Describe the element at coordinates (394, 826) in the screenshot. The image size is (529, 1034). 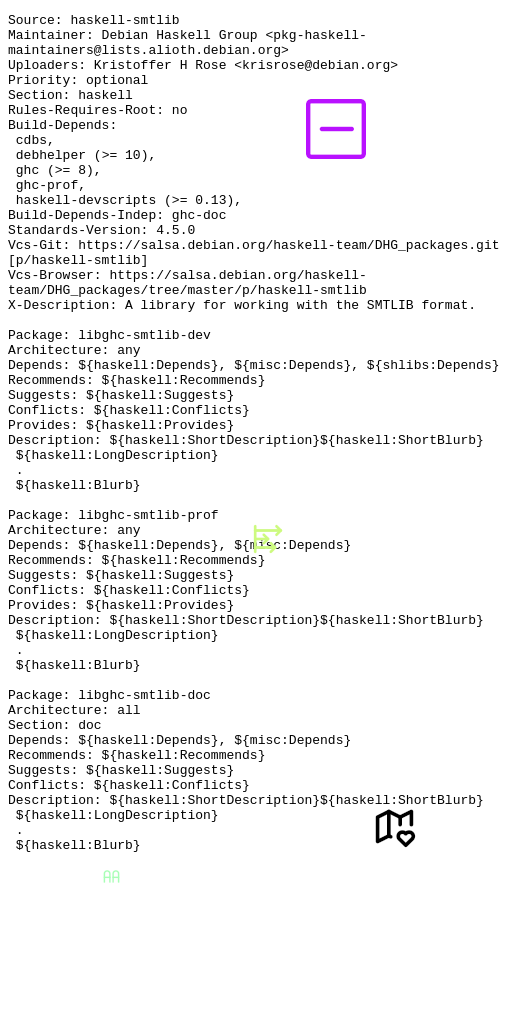
I see `view favorite locations on map` at that location.